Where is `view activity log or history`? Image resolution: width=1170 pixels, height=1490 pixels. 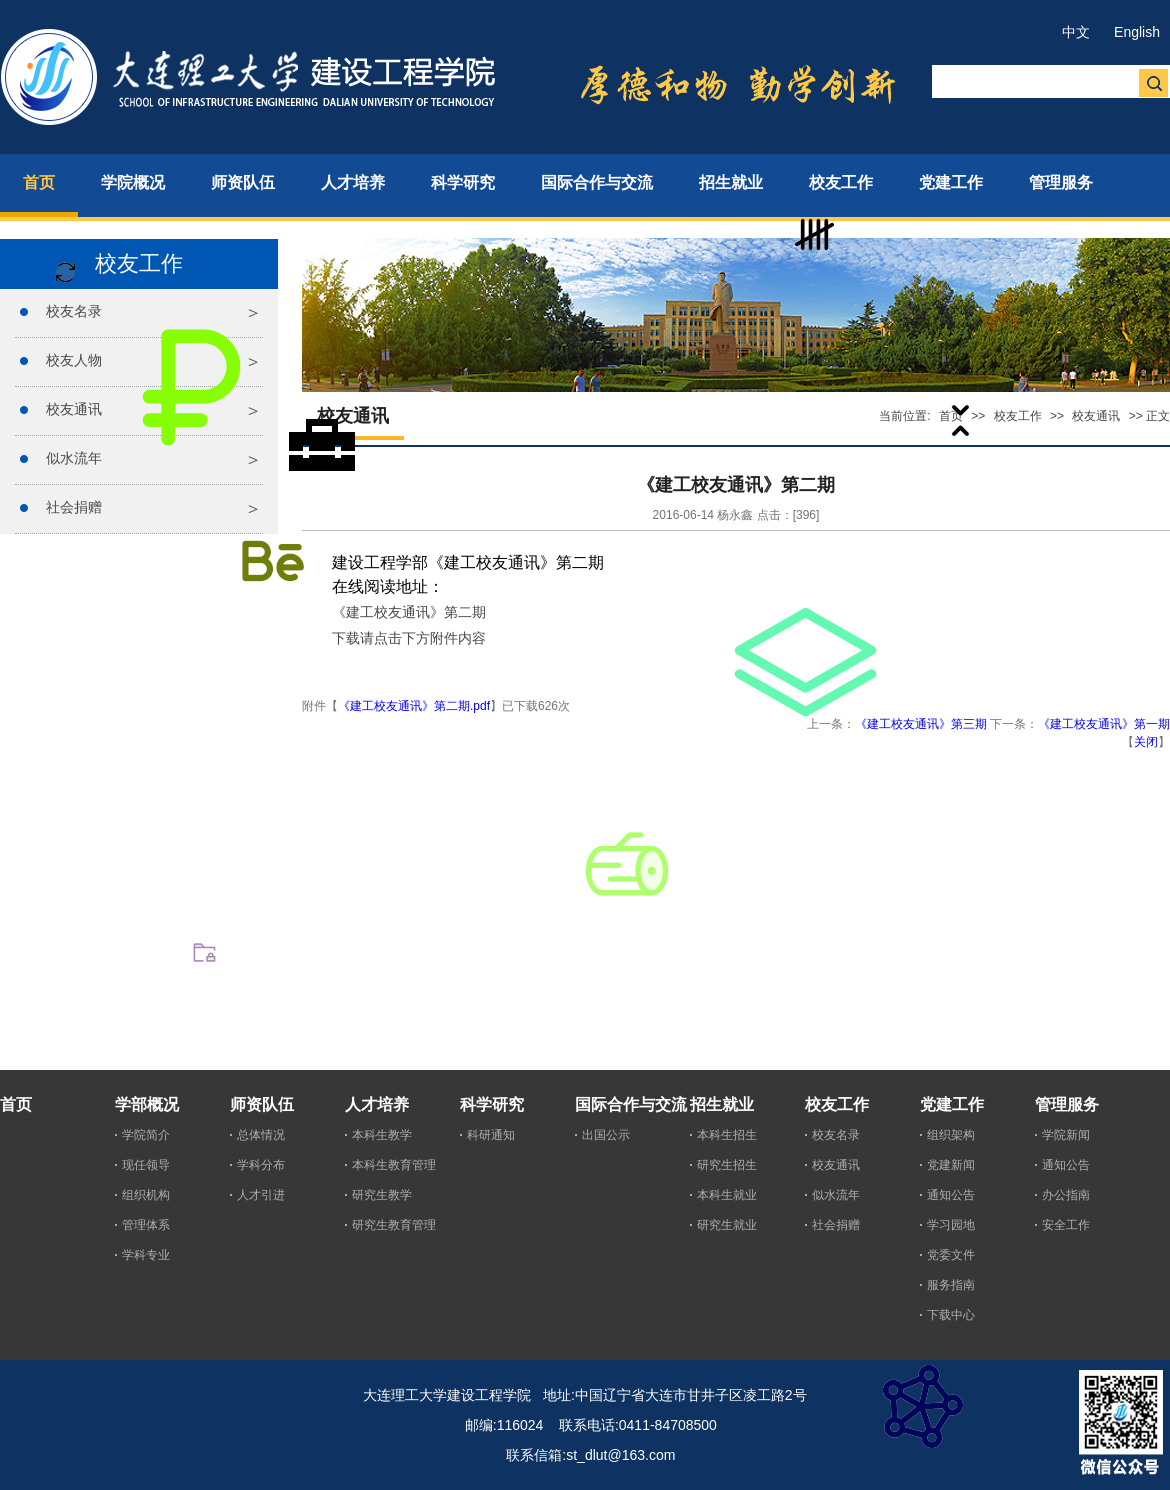 view activity log or history is located at coordinates (627, 868).